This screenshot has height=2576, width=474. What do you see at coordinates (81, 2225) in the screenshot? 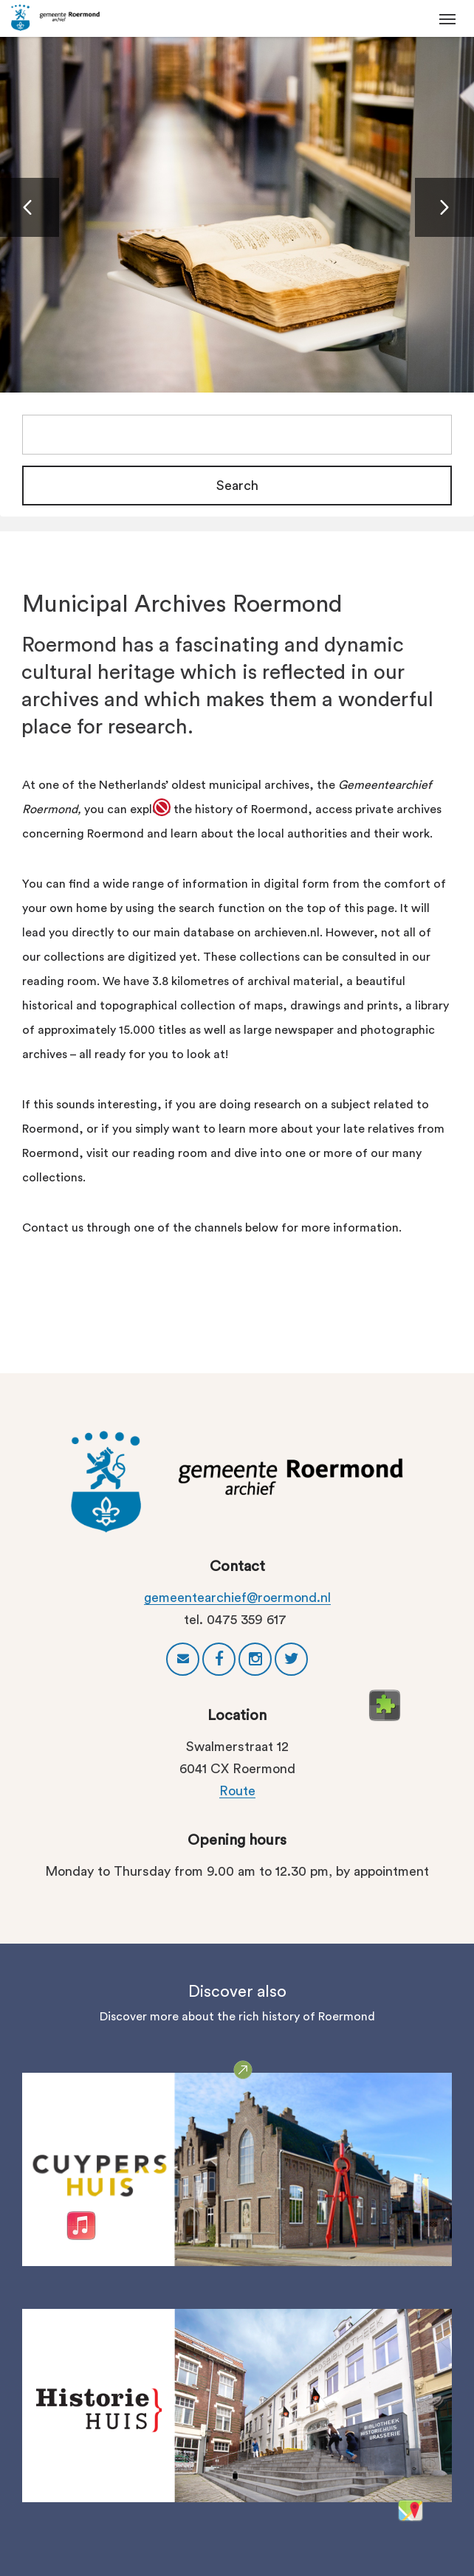
I see `open the gnome music app` at bounding box center [81, 2225].